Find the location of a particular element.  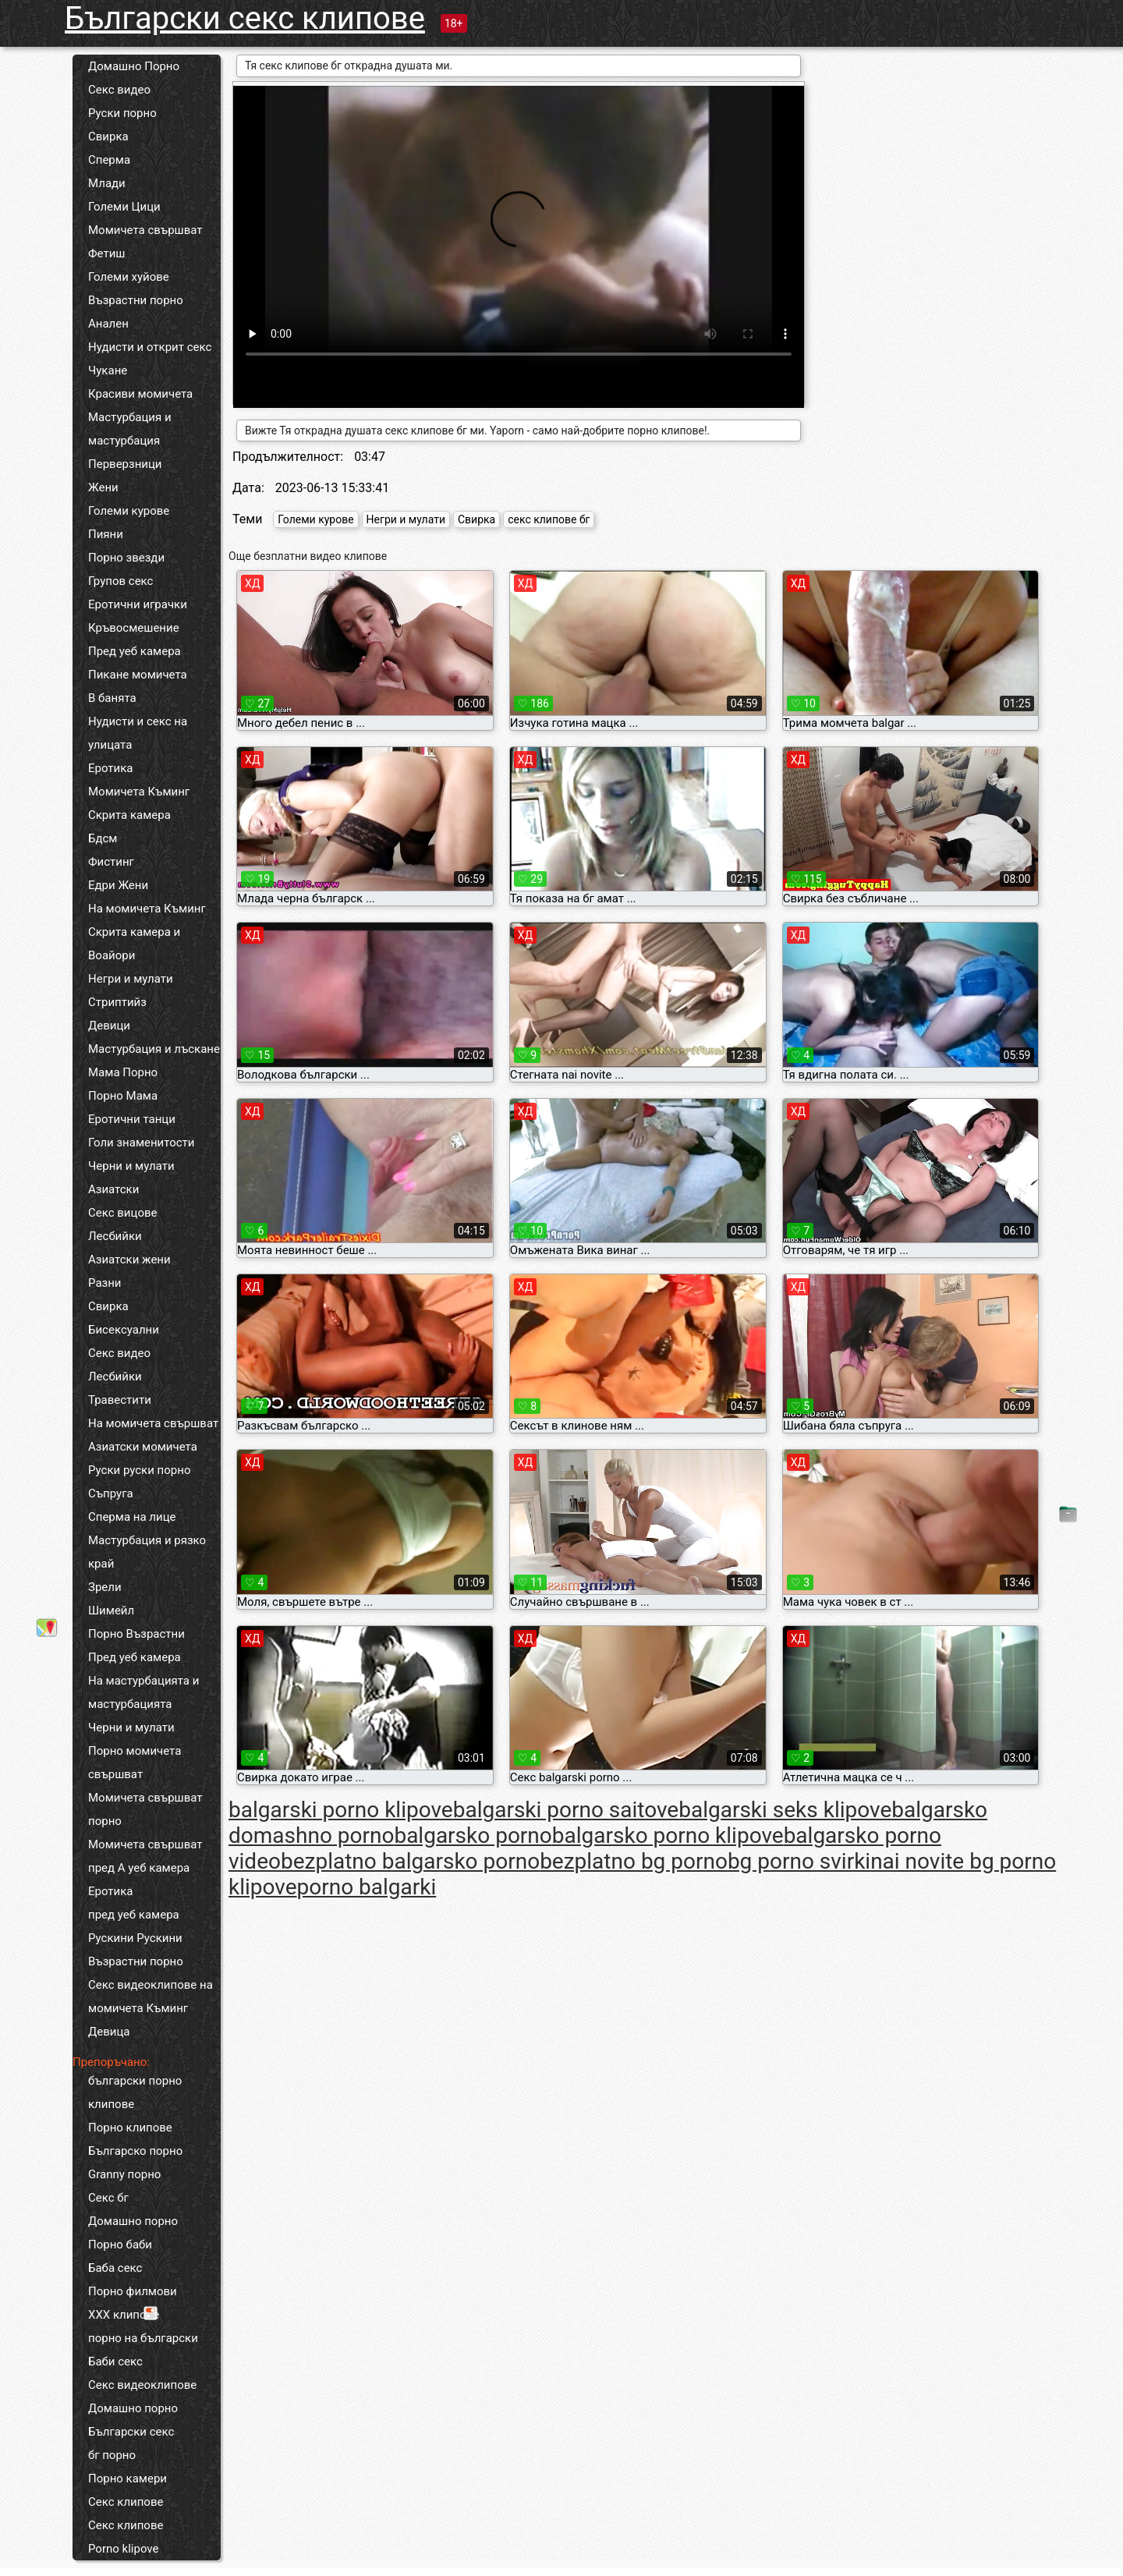

open gnome maps application is located at coordinates (47, 1628).